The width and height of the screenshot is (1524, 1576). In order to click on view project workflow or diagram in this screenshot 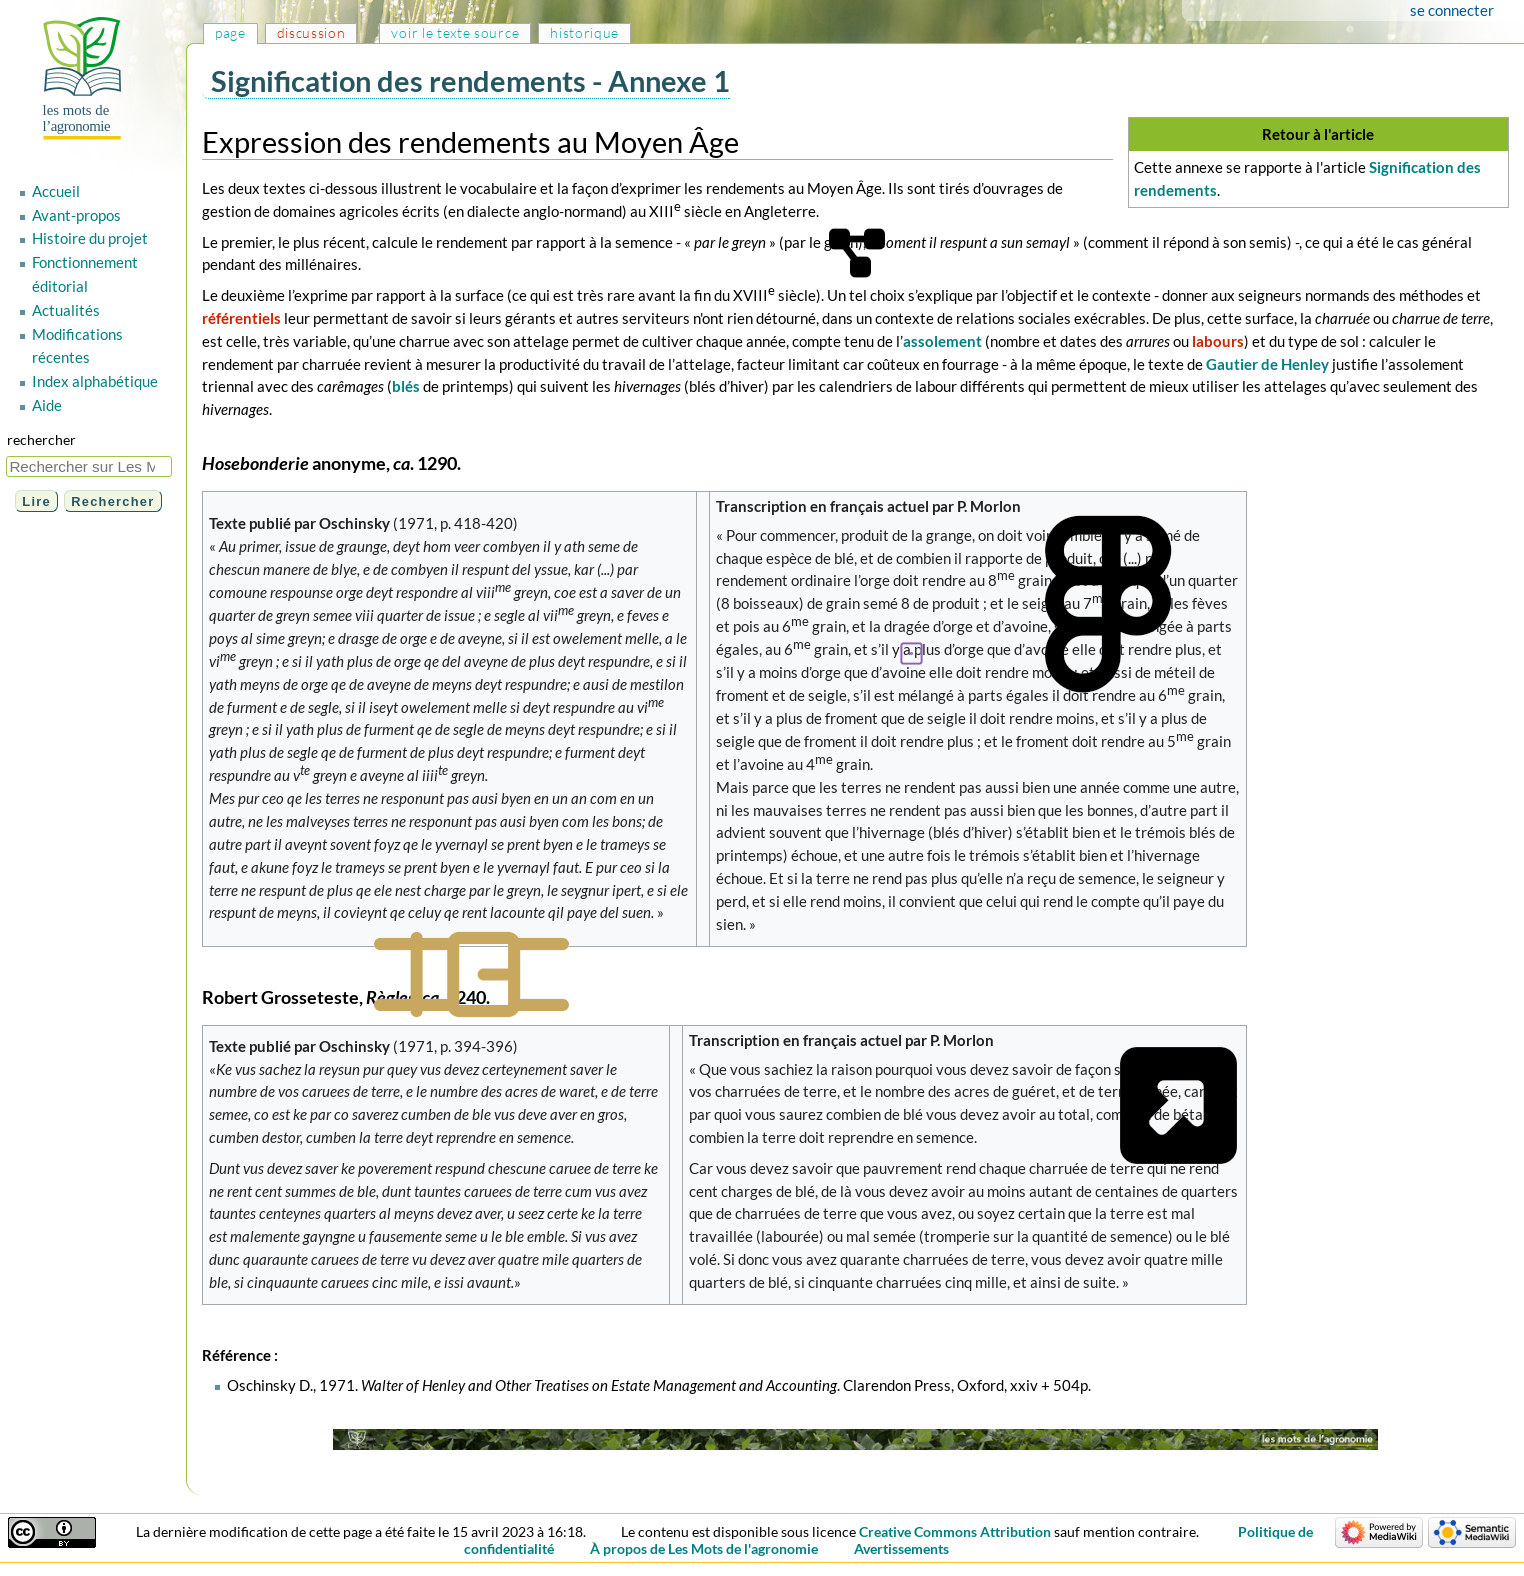, I will do `click(857, 253)`.